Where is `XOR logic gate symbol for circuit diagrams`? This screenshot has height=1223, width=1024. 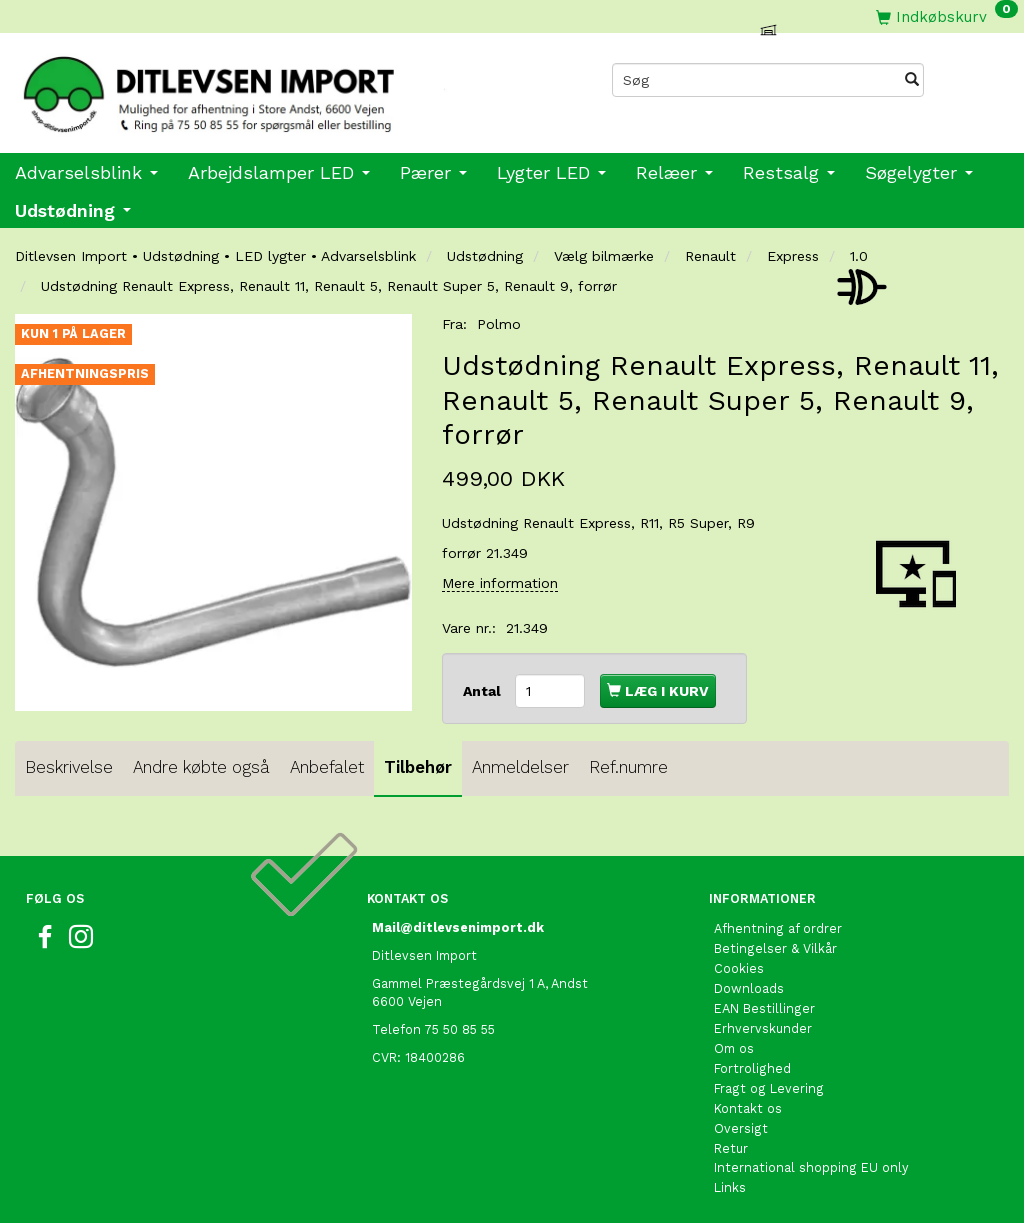
XOR logic gate symbol for circuit diagrams is located at coordinates (862, 287).